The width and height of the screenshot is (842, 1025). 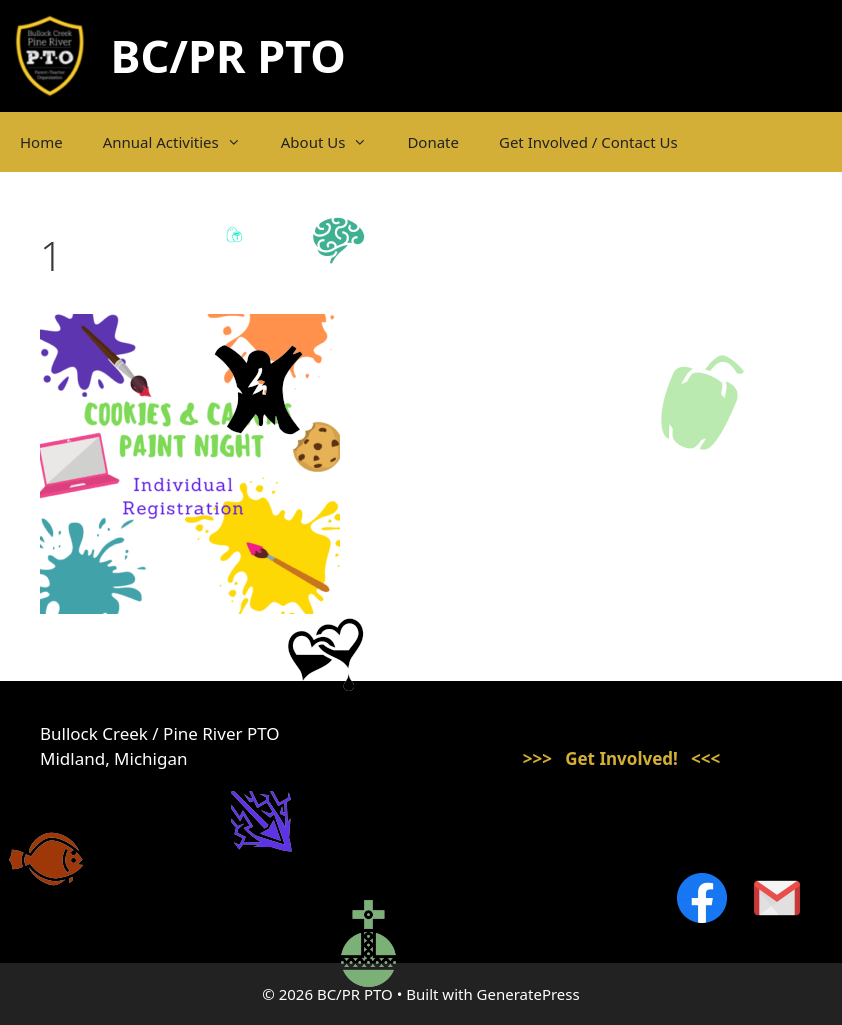 What do you see at coordinates (338, 239) in the screenshot?
I see `access AI or smart features` at bounding box center [338, 239].